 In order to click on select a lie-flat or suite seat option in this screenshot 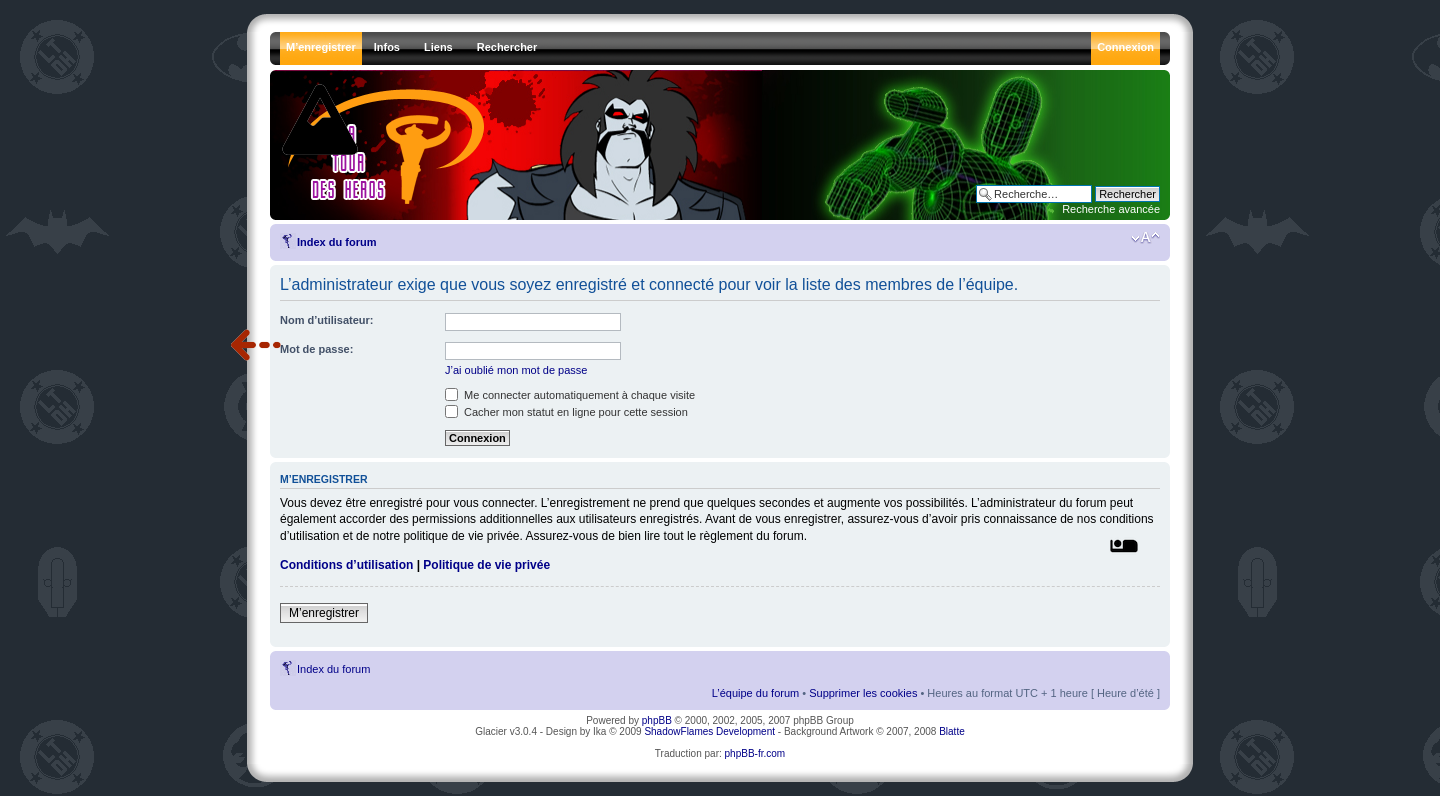, I will do `click(1124, 546)`.